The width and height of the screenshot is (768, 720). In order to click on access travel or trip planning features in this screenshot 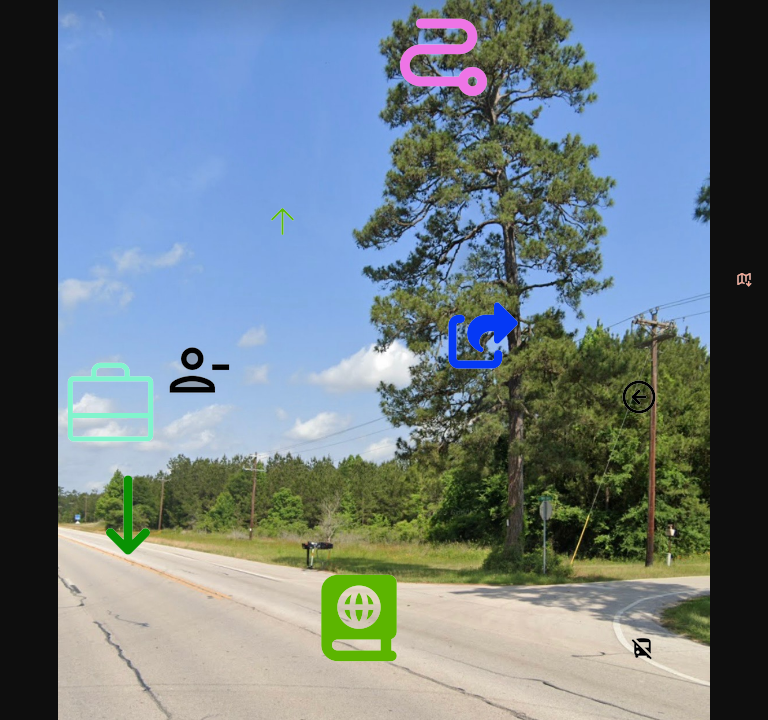, I will do `click(110, 405)`.